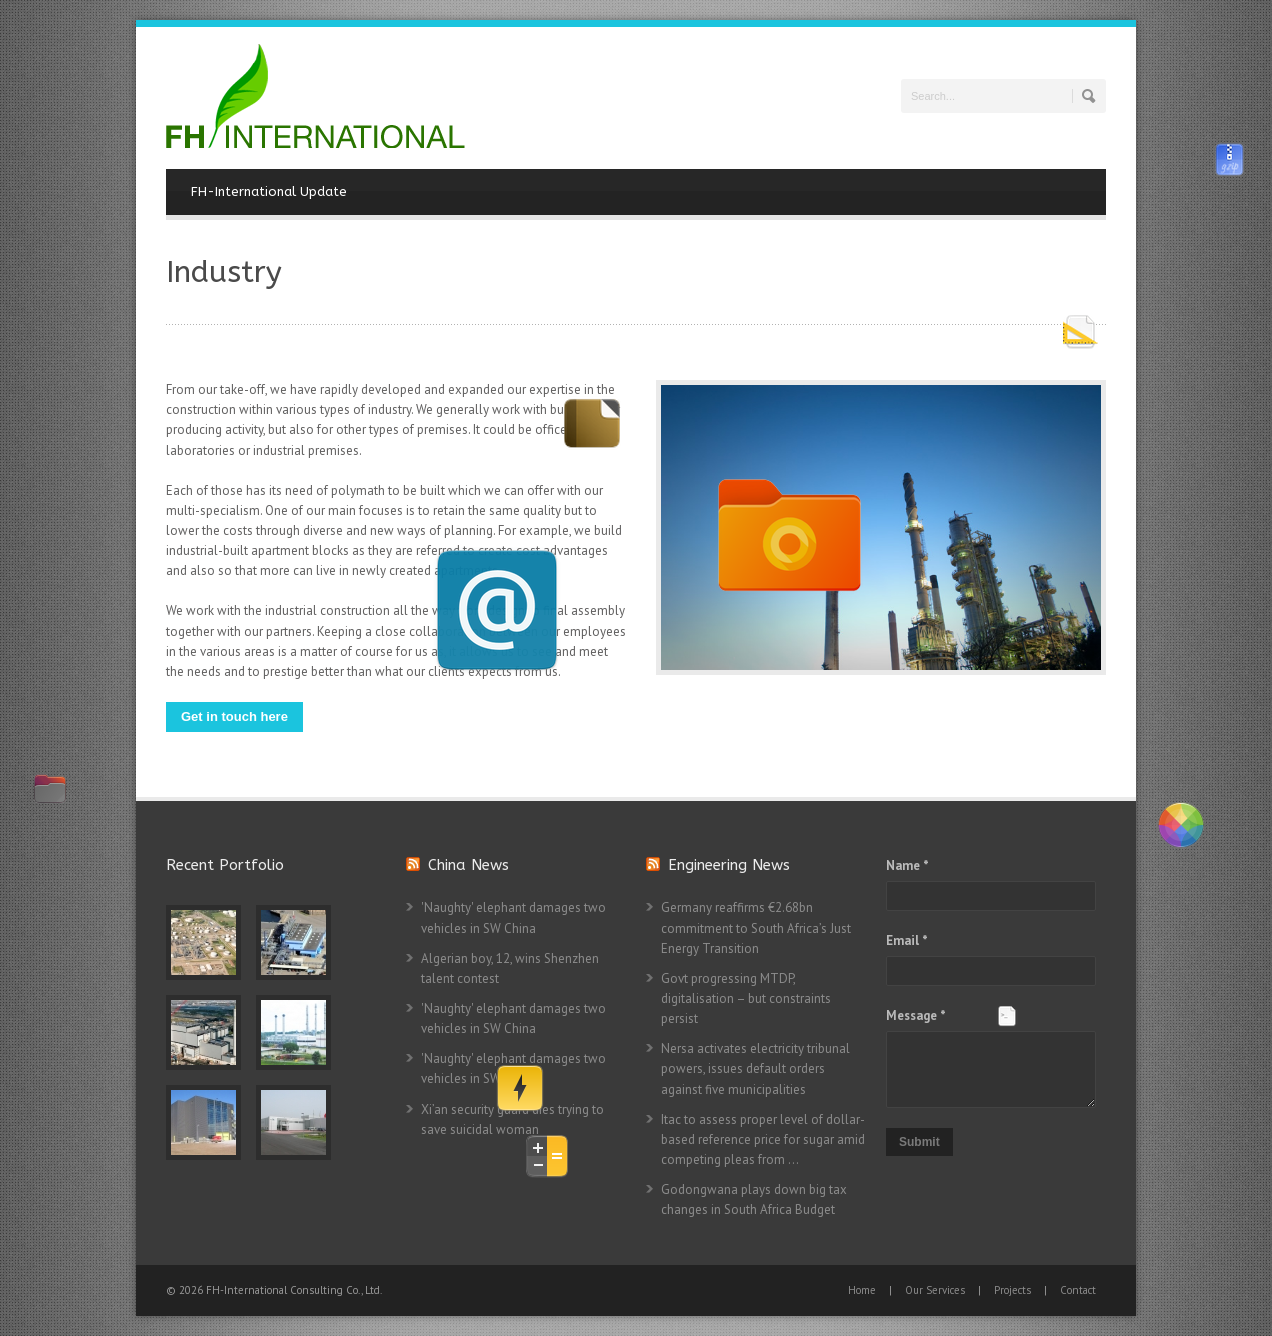 The width and height of the screenshot is (1272, 1336). What do you see at coordinates (520, 1088) in the screenshot?
I see `open power management settings` at bounding box center [520, 1088].